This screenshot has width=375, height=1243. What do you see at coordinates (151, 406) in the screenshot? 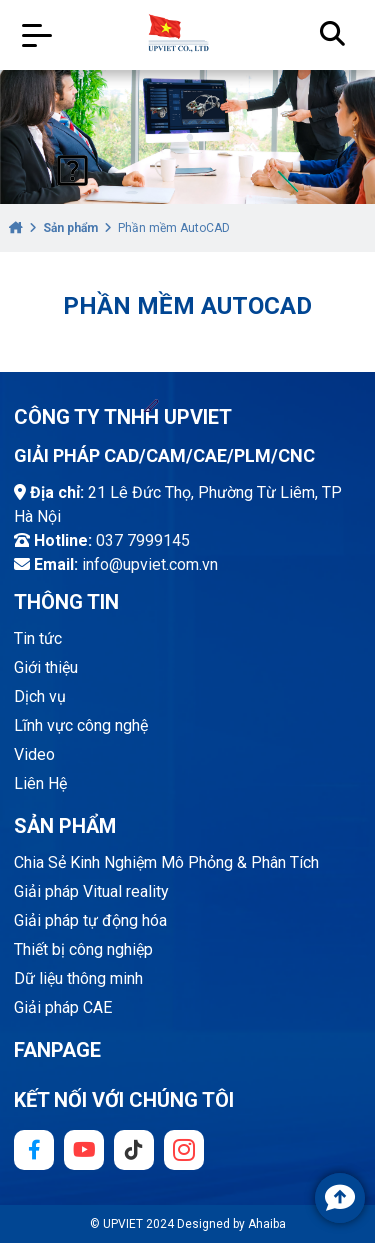
I see `slice or cut selected content` at bounding box center [151, 406].